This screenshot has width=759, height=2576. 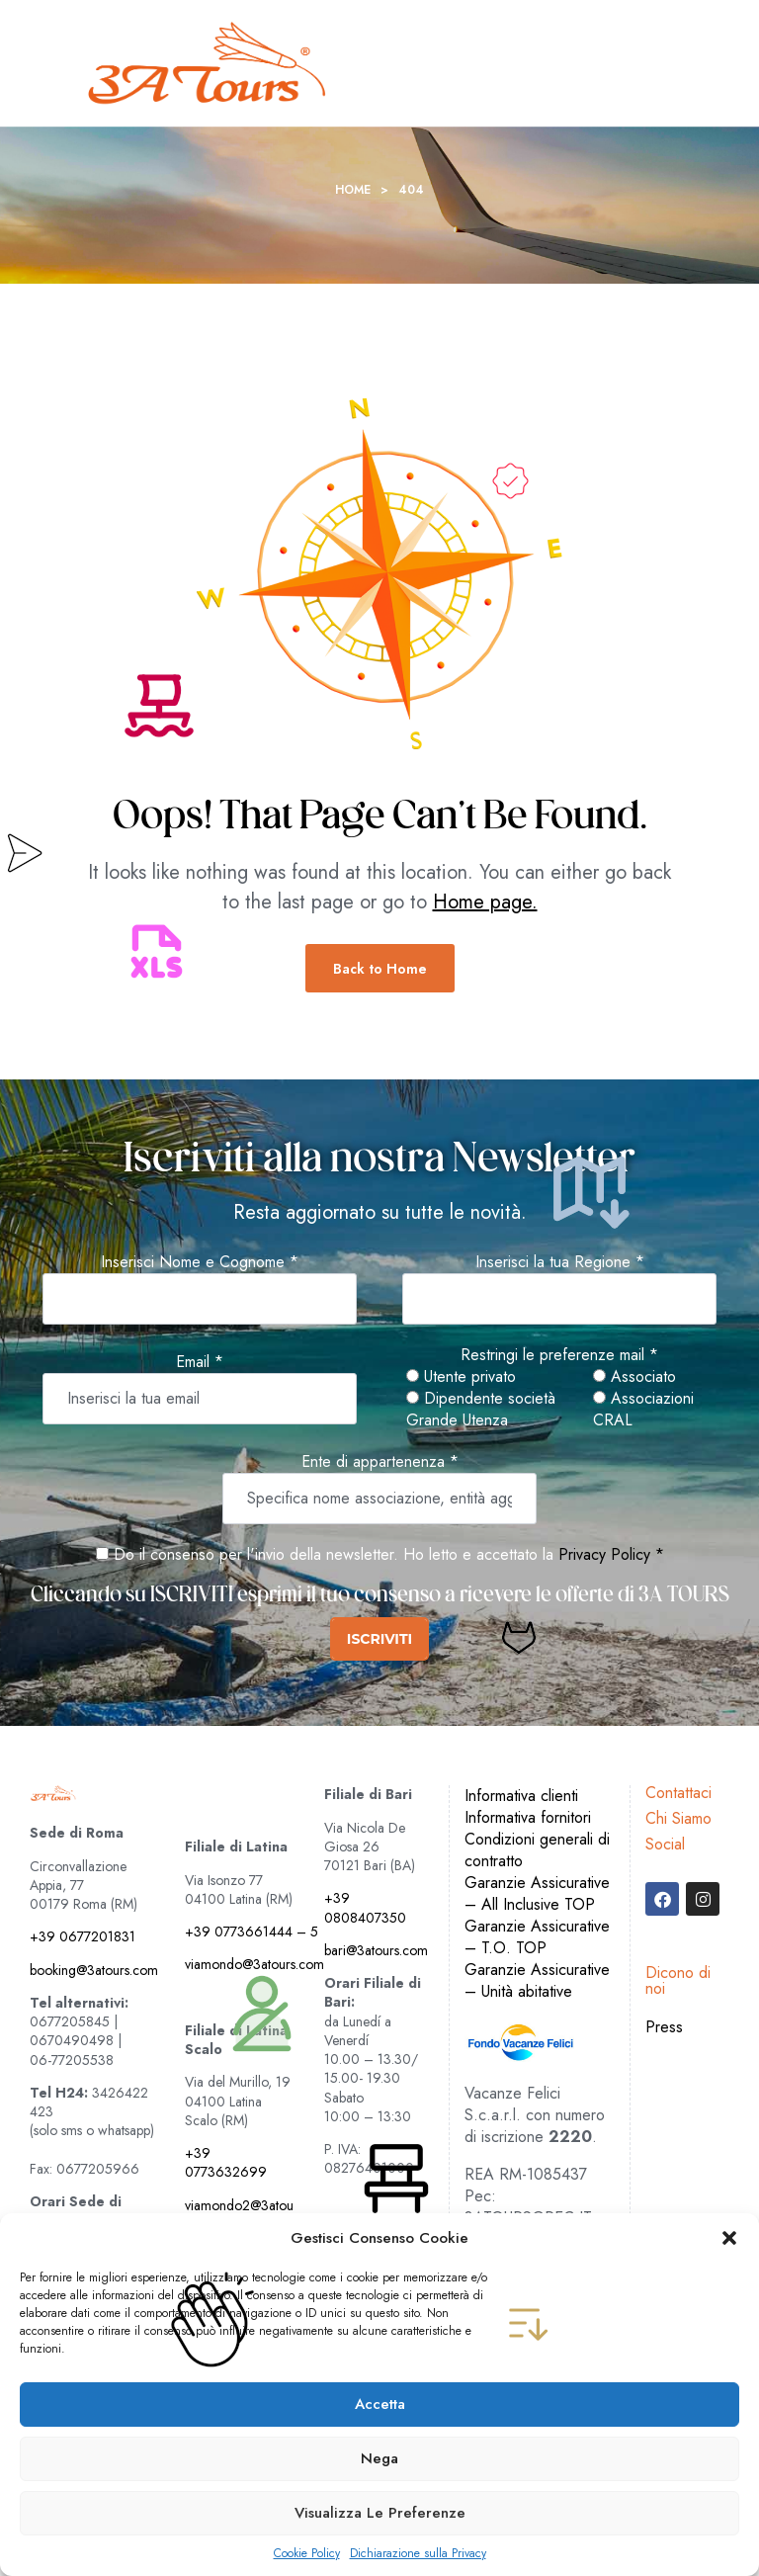 What do you see at coordinates (262, 2014) in the screenshot?
I see `indicates seatbelt reminder or safety warning` at bounding box center [262, 2014].